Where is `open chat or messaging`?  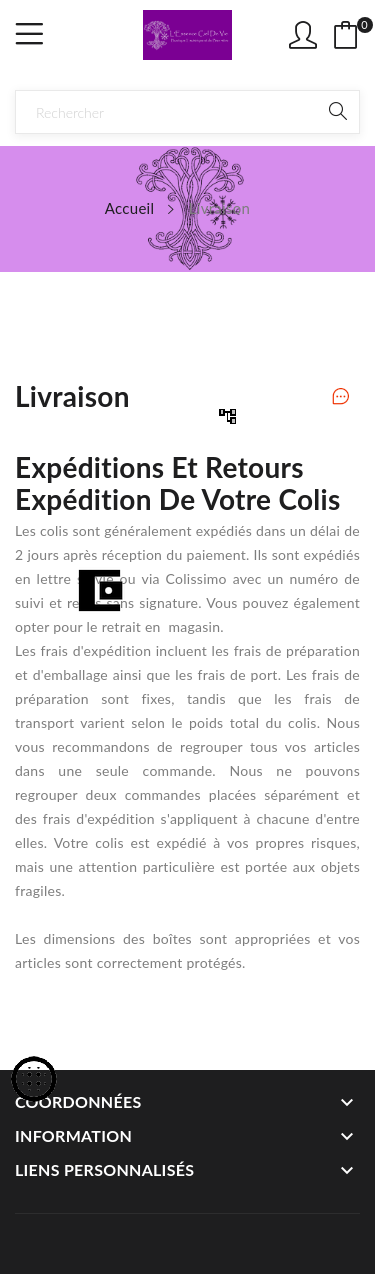
open chat or messaging is located at coordinates (340, 396).